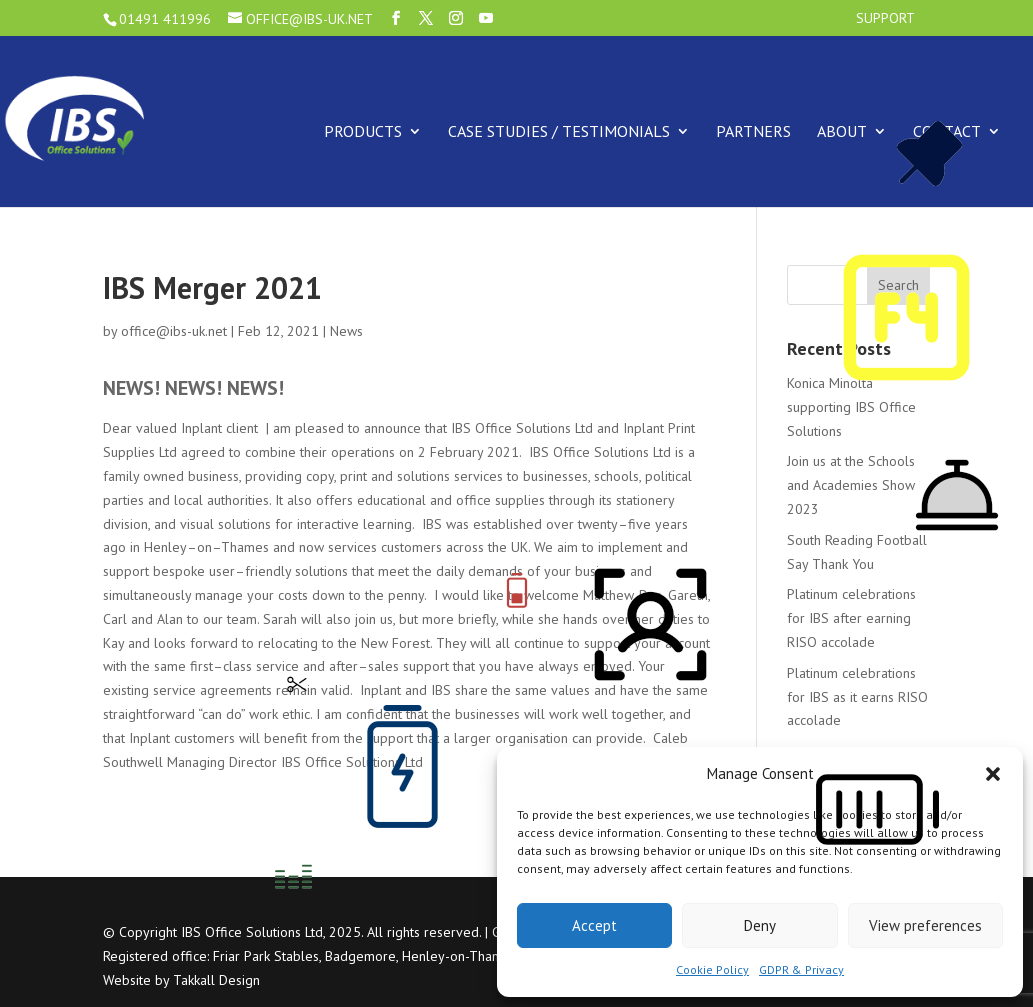  I want to click on indicates device is currently charging, so click(402, 768).